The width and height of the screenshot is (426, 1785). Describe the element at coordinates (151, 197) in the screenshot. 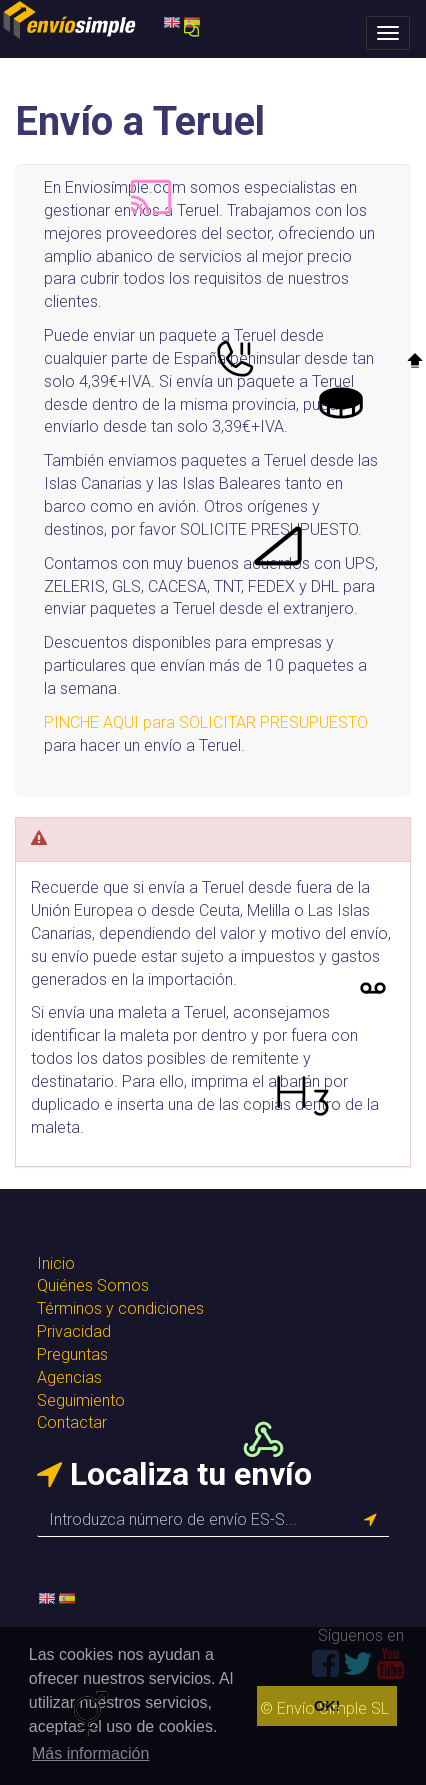

I see `cast your screen to another device` at that location.